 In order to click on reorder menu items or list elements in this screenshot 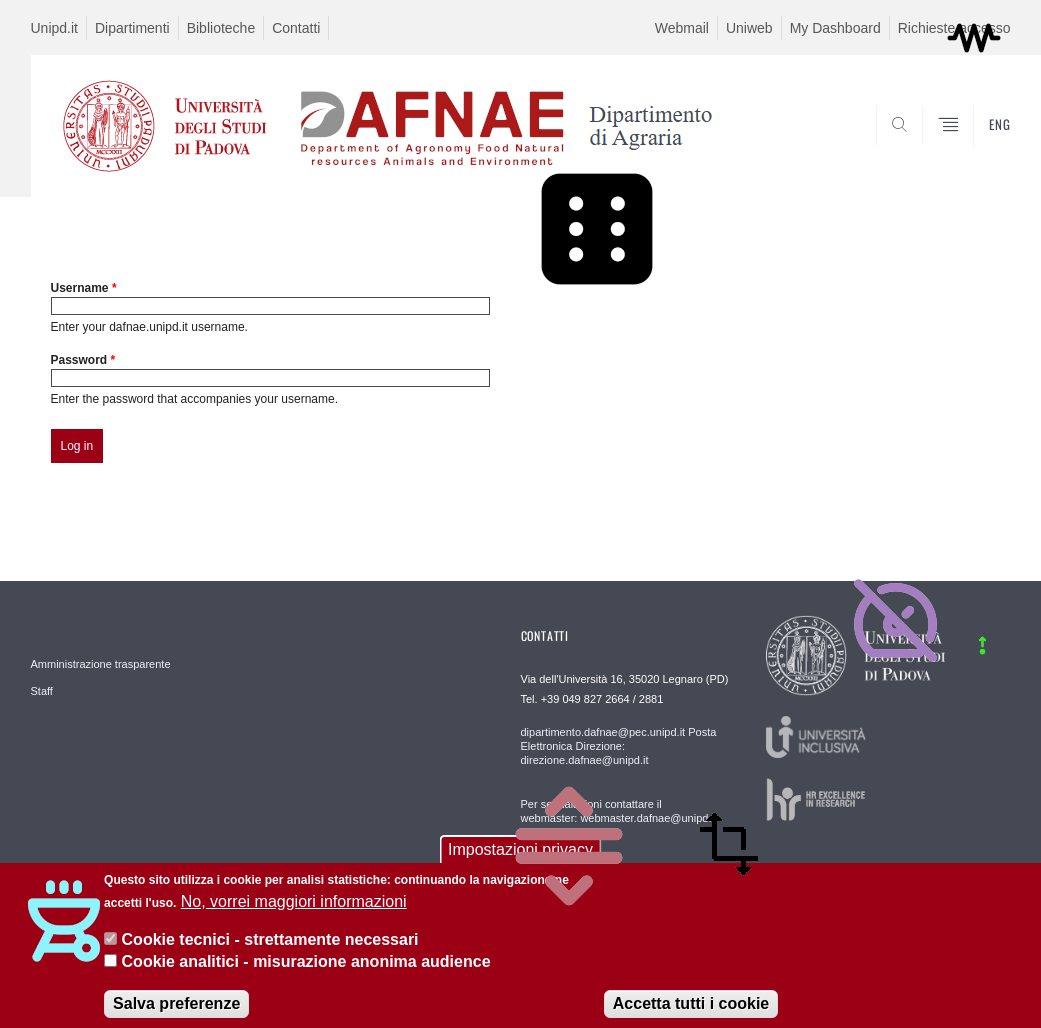, I will do `click(569, 846)`.